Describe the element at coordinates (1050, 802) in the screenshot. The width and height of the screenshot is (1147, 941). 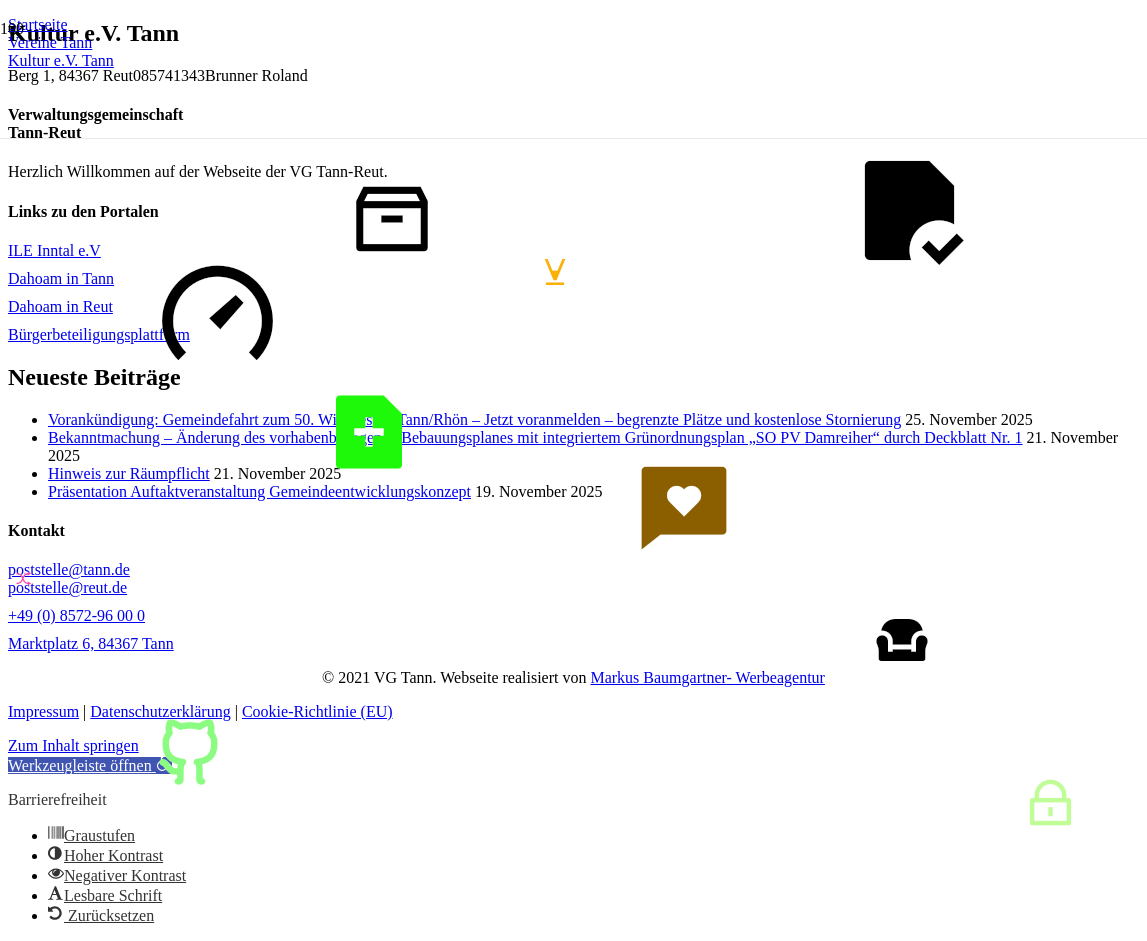
I see `lock or secure this item` at that location.